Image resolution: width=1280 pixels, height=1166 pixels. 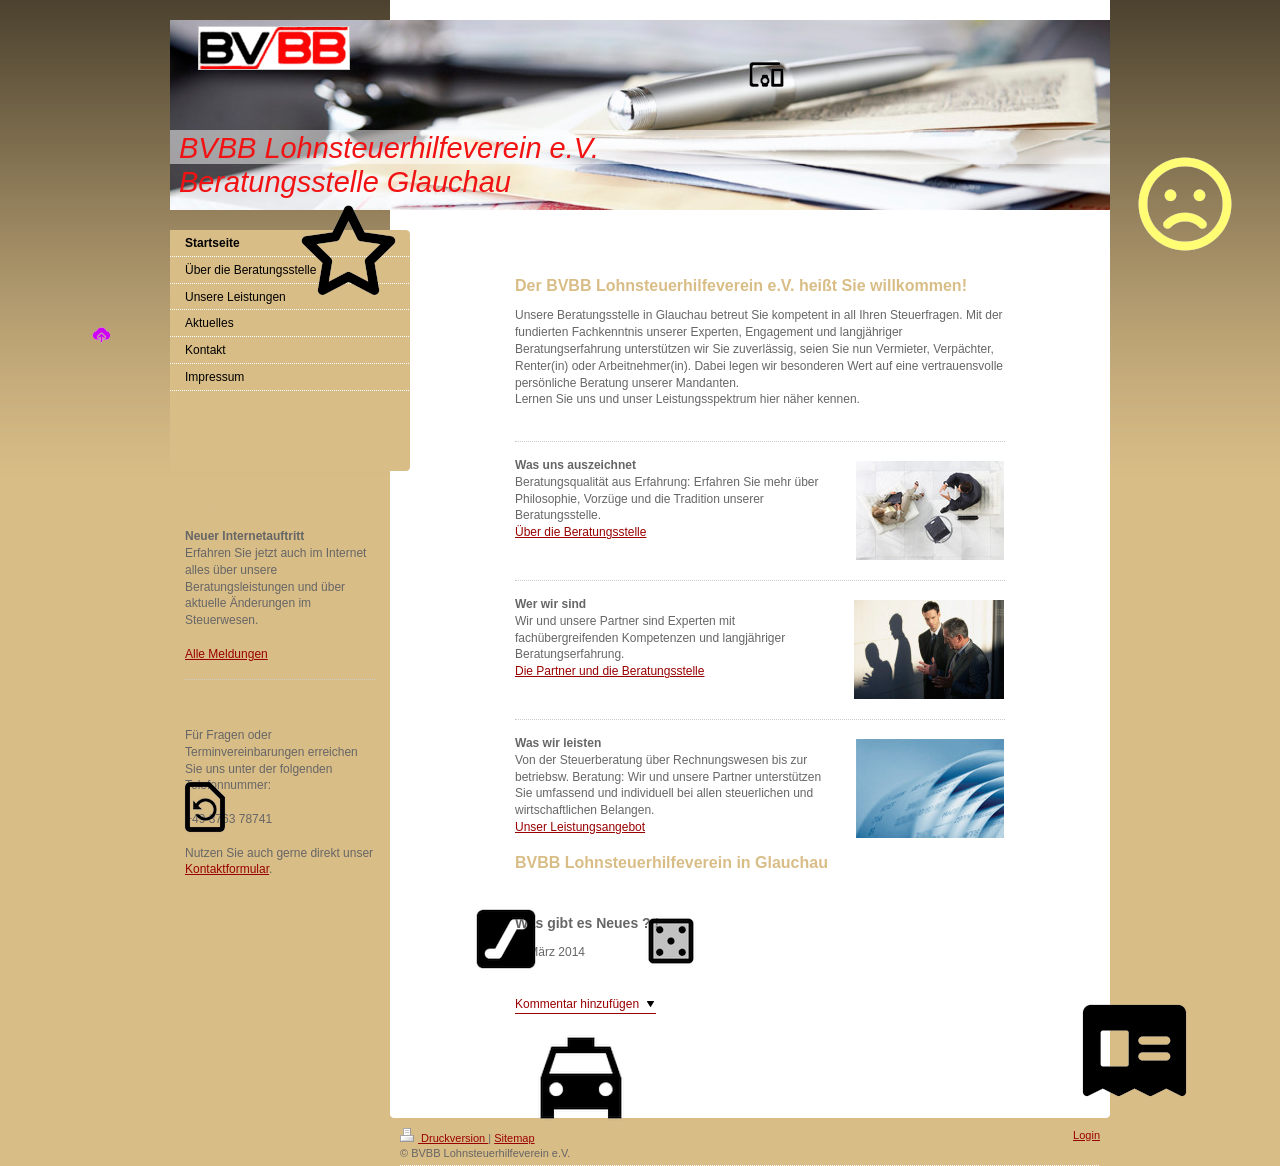 What do you see at coordinates (348, 254) in the screenshot?
I see `add item to favorites` at bounding box center [348, 254].